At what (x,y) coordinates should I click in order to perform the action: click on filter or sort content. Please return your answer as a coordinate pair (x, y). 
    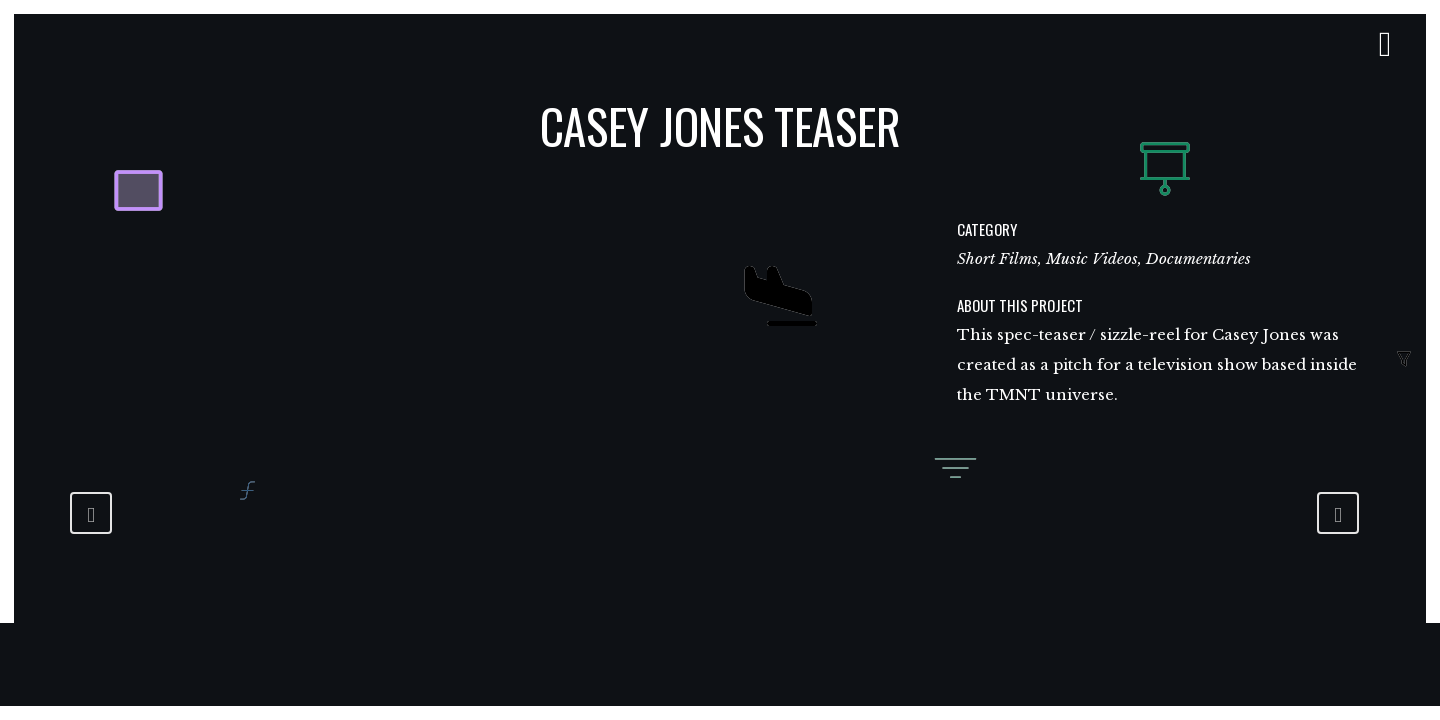
    Looking at the image, I should click on (955, 466).